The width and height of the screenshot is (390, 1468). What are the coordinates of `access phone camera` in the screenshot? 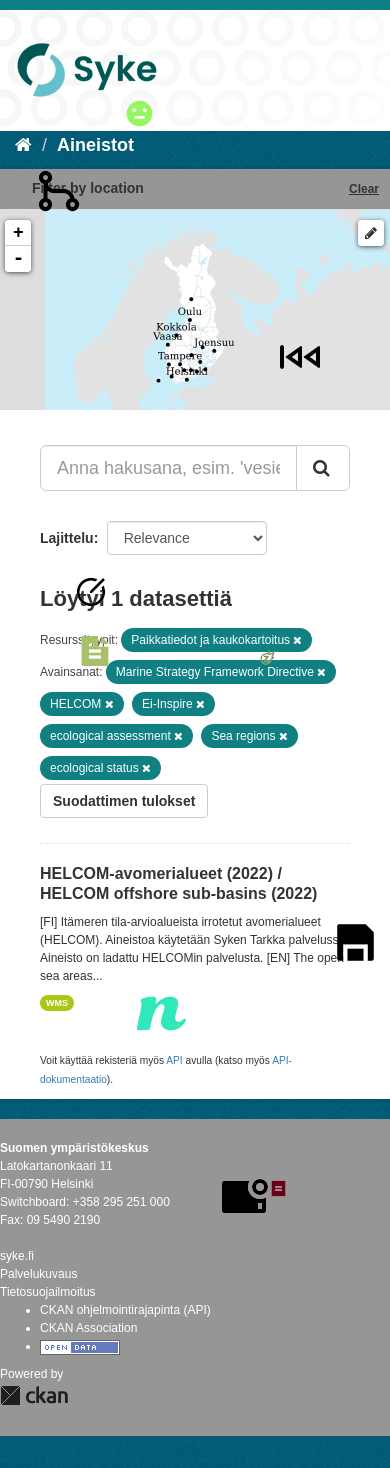 It's located at (244, 1197).